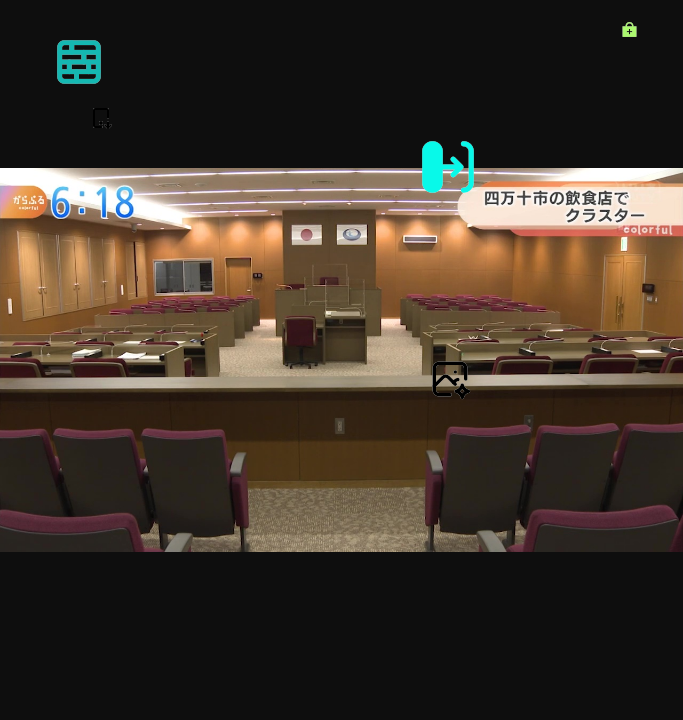 The image size is (683, 720). What do you see at coordinates (448, 167) in the screenshot?
I see `move element to the right` at bounding box center [448, 167].